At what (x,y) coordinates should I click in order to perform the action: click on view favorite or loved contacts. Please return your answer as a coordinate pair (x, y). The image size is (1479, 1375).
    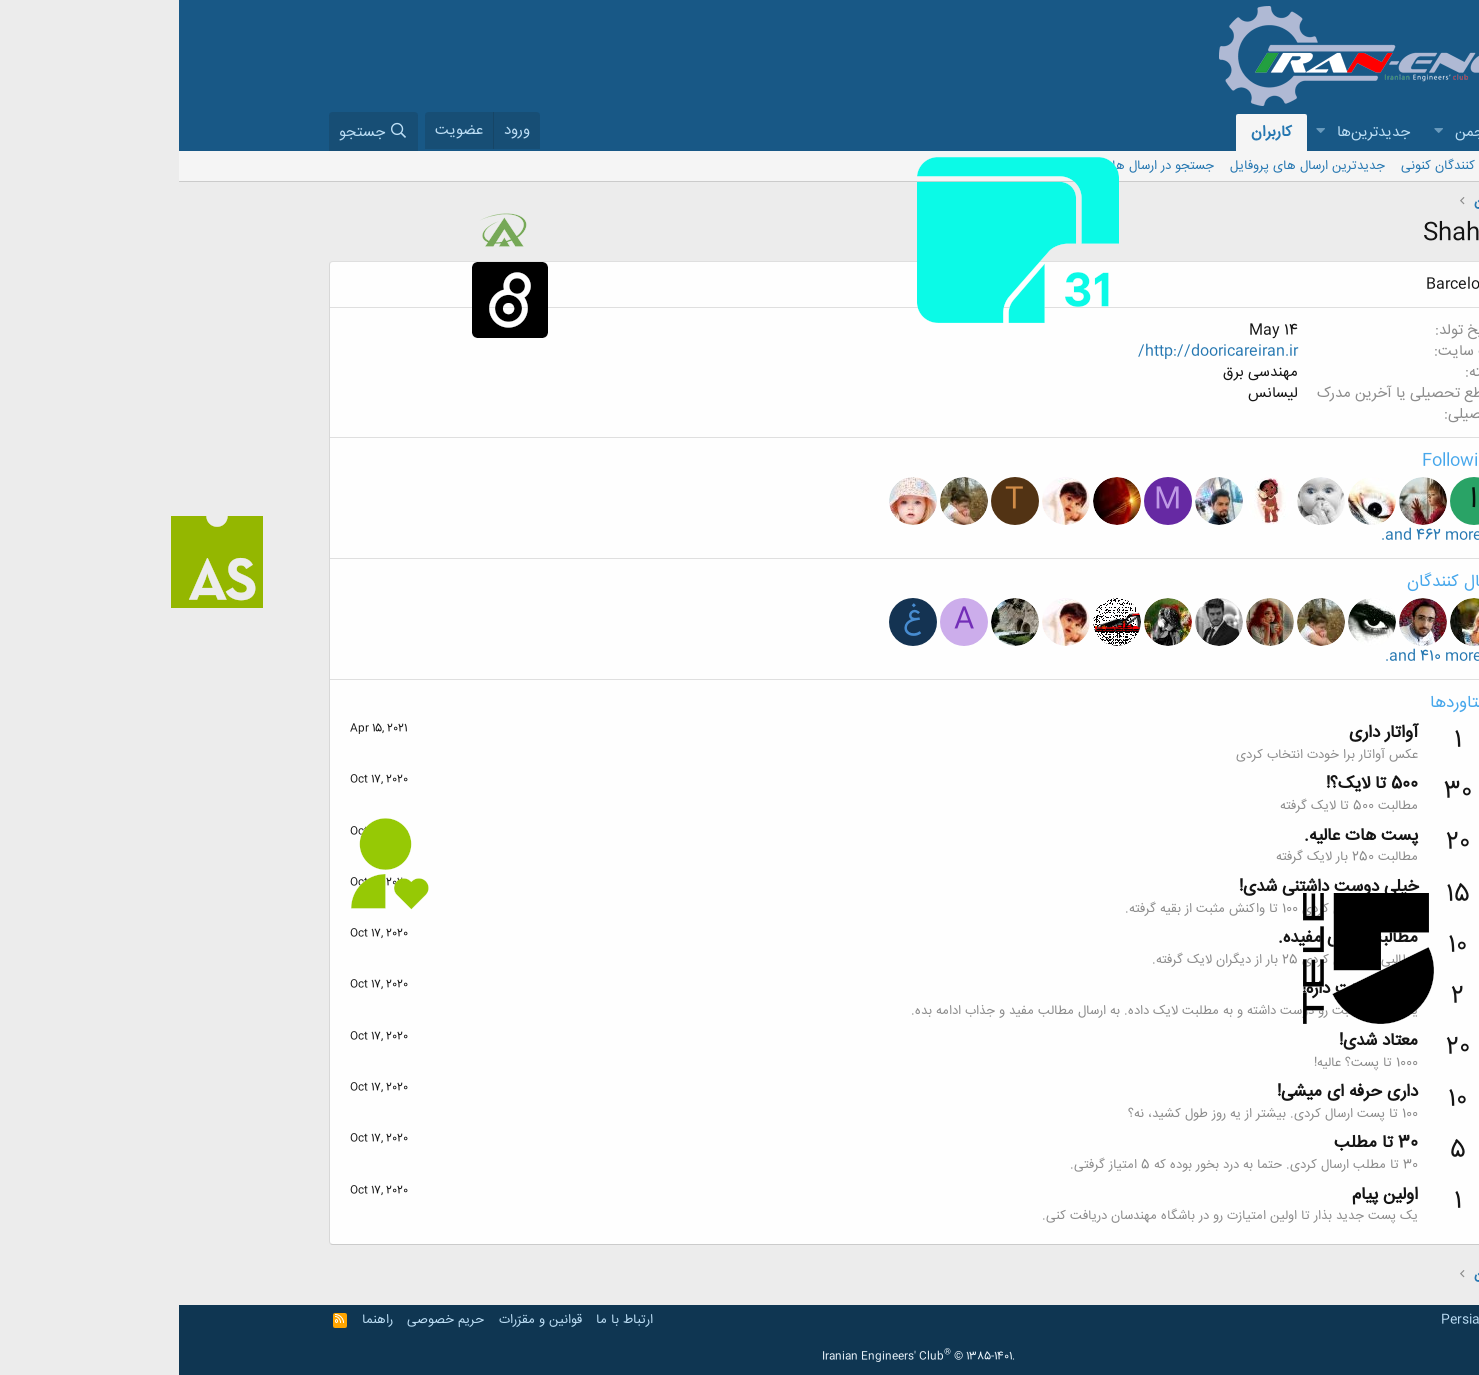
    Looking at the image, I should click on (385, 865).